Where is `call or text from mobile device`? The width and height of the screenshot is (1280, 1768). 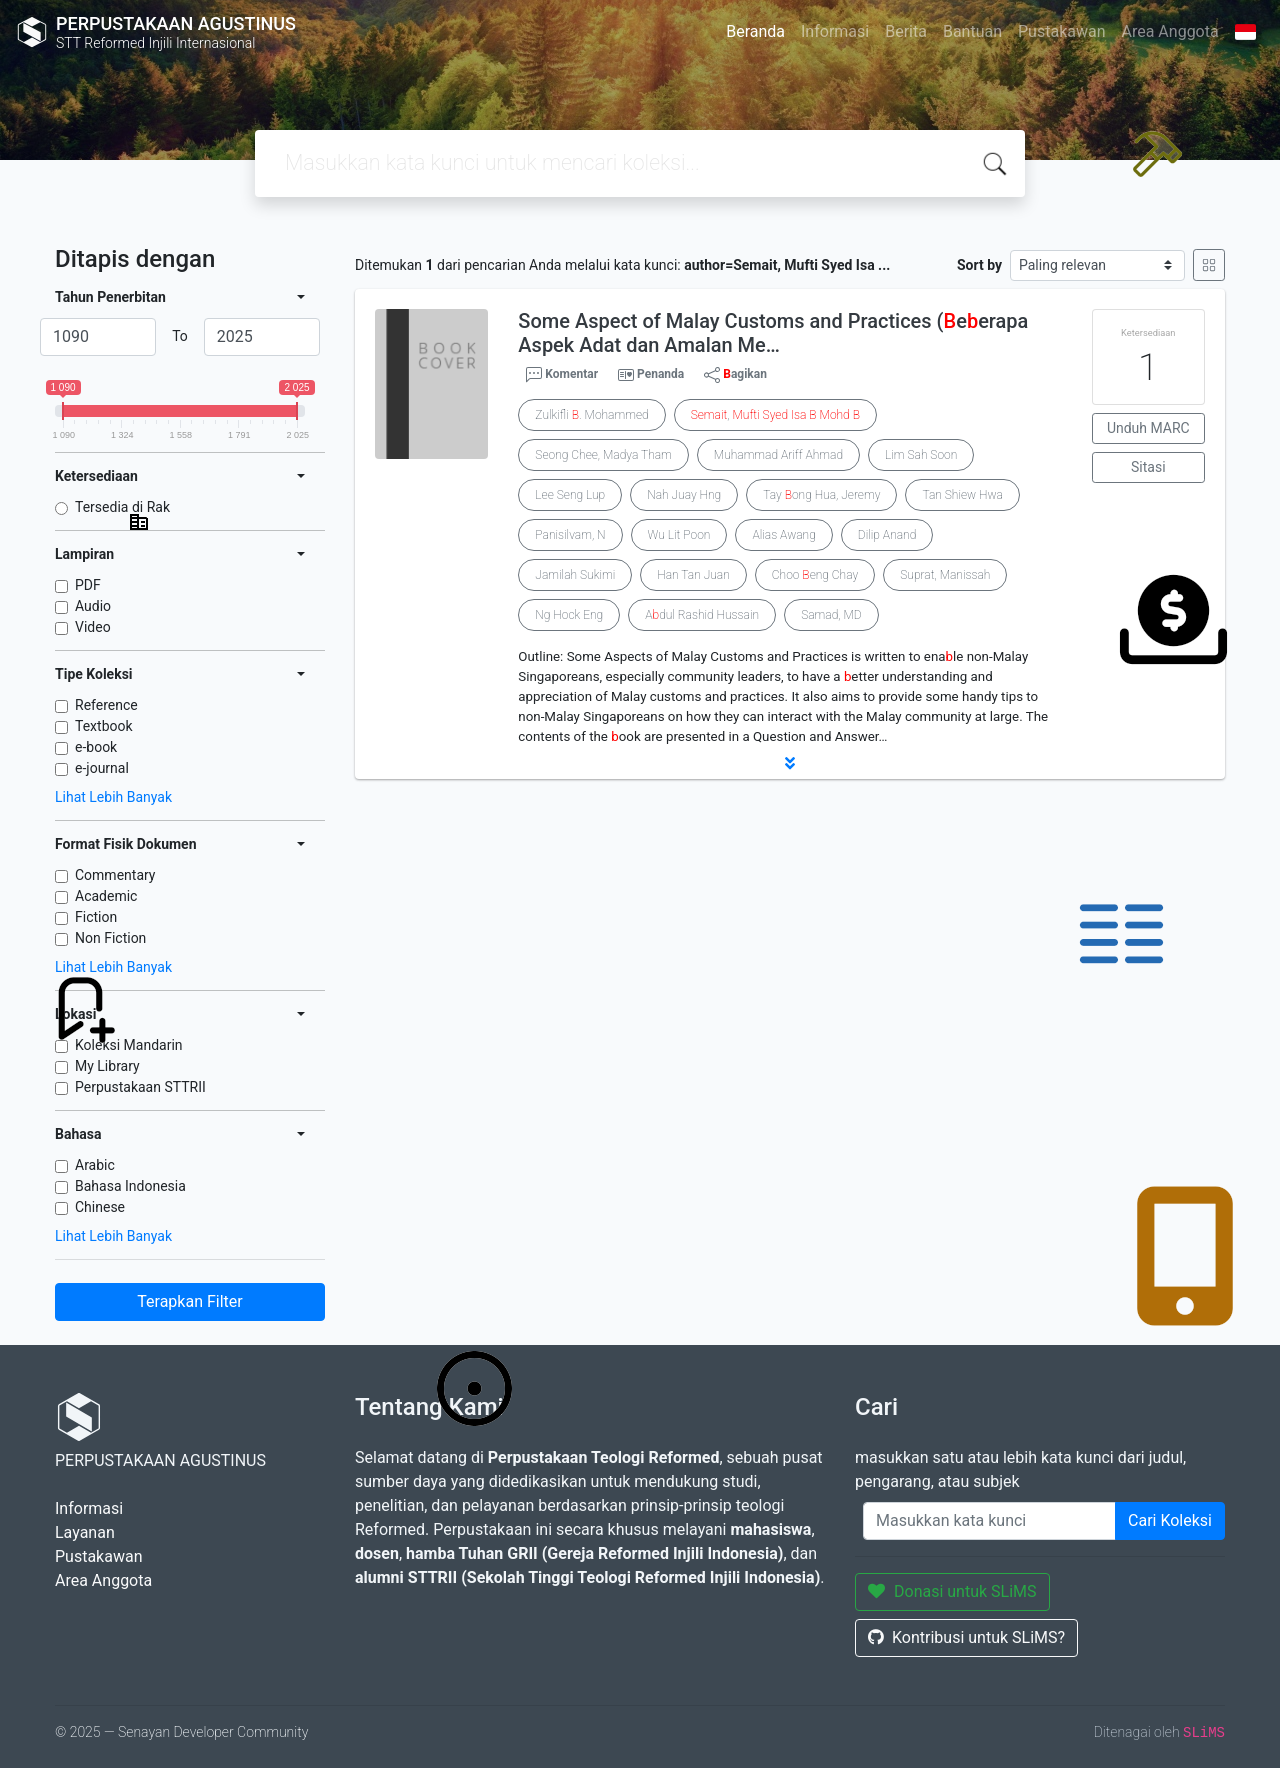
call or text from mobile device is located at coordinates (1185, 1256).